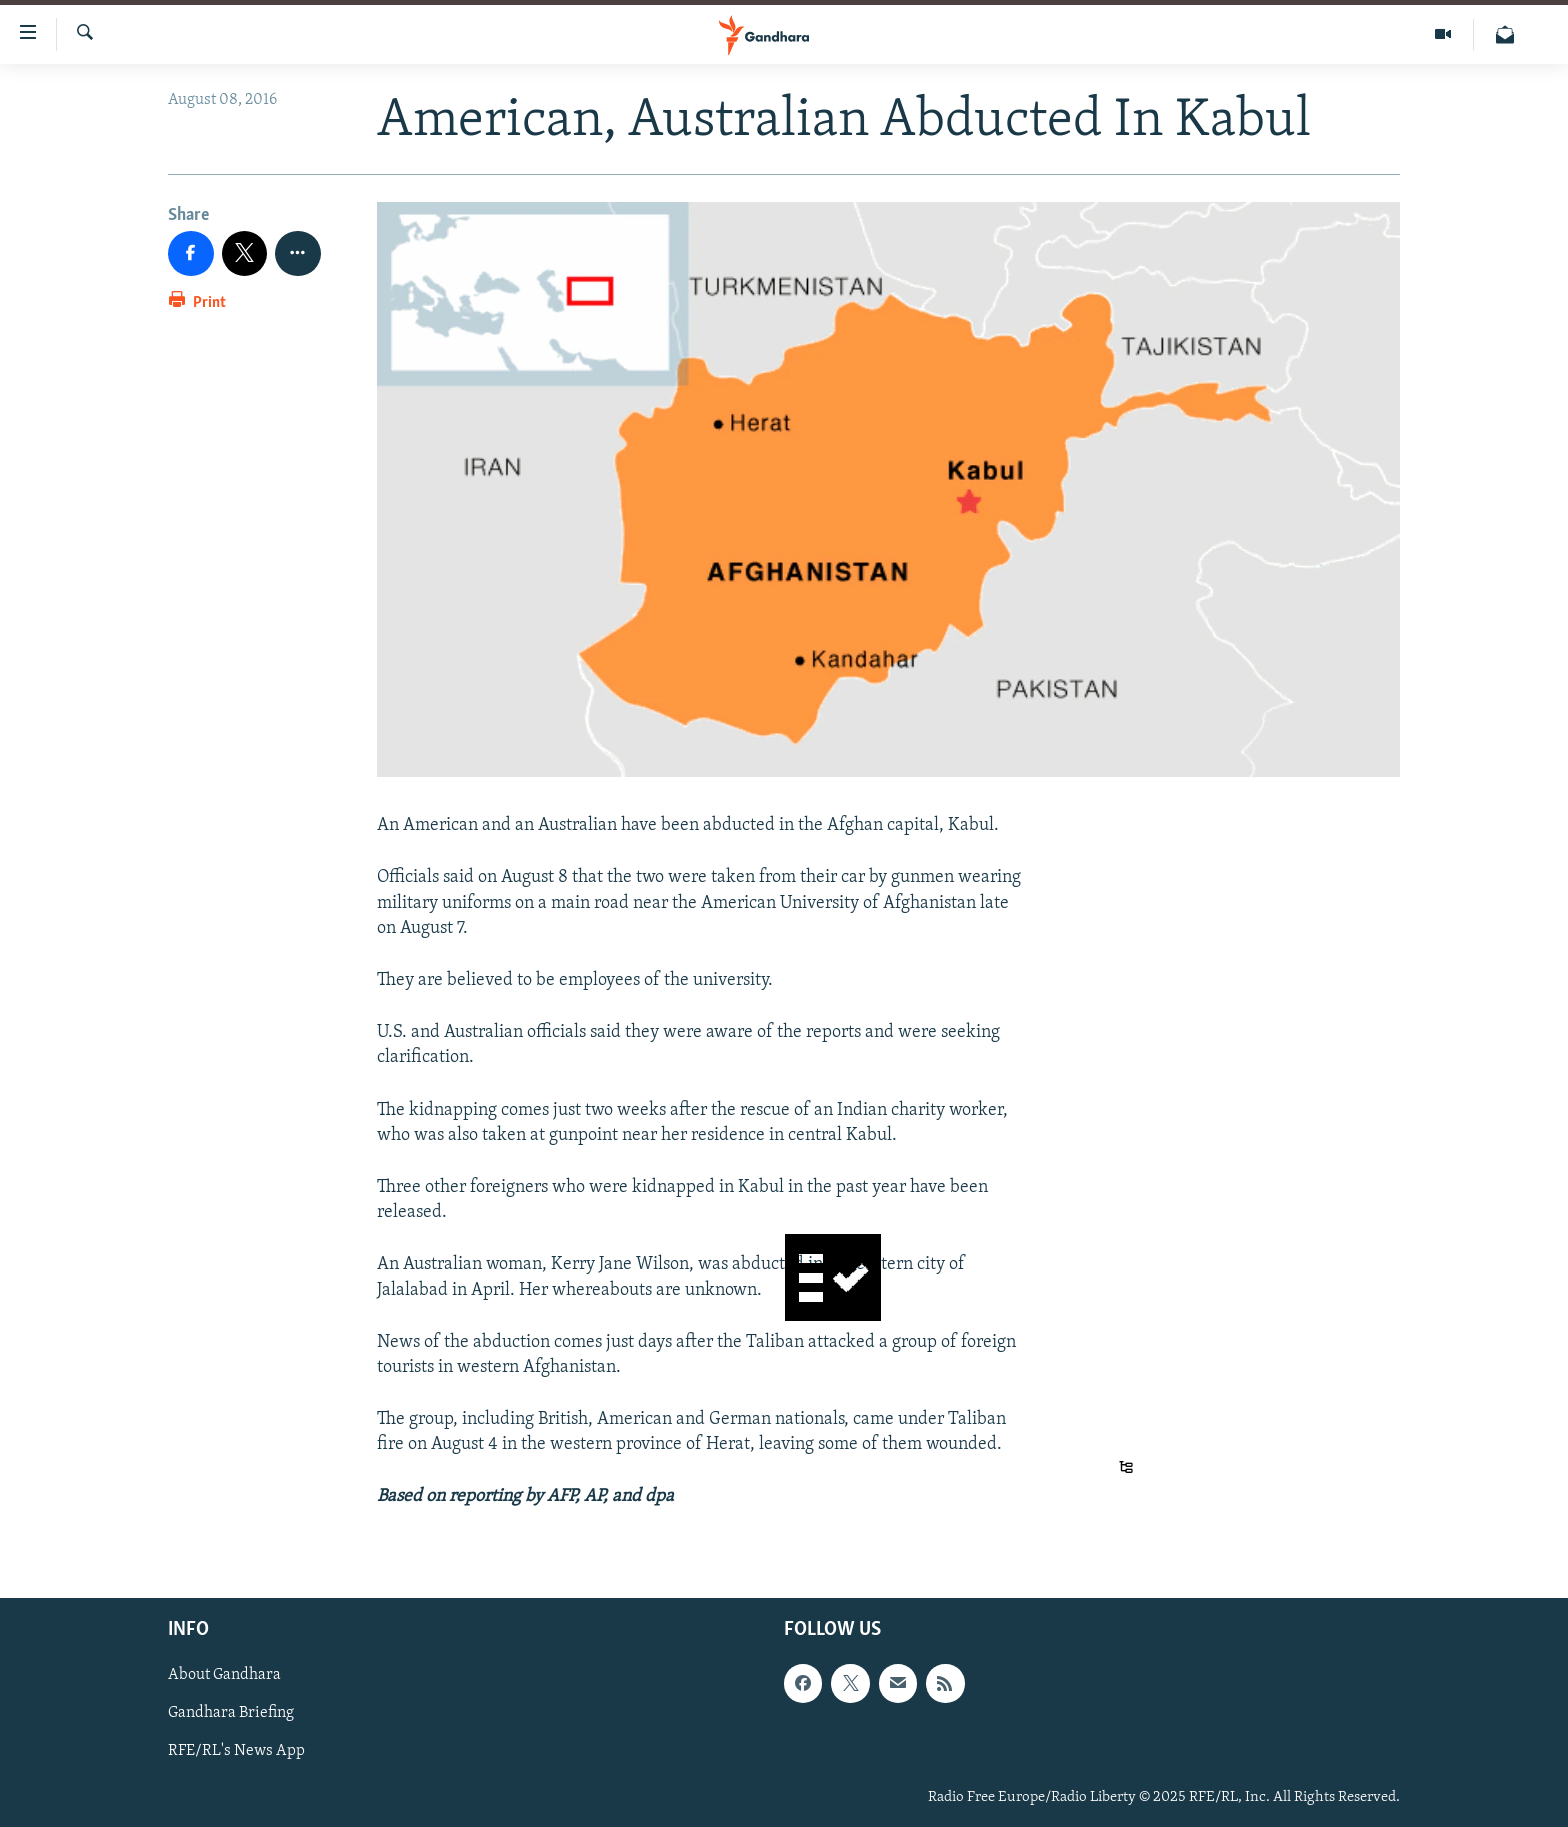 The height and width of the screenshot is (1827, 1568). Describe the element at coordinates (833, 1278) in the screenshot. I see `verify or review checklist items` at that location.